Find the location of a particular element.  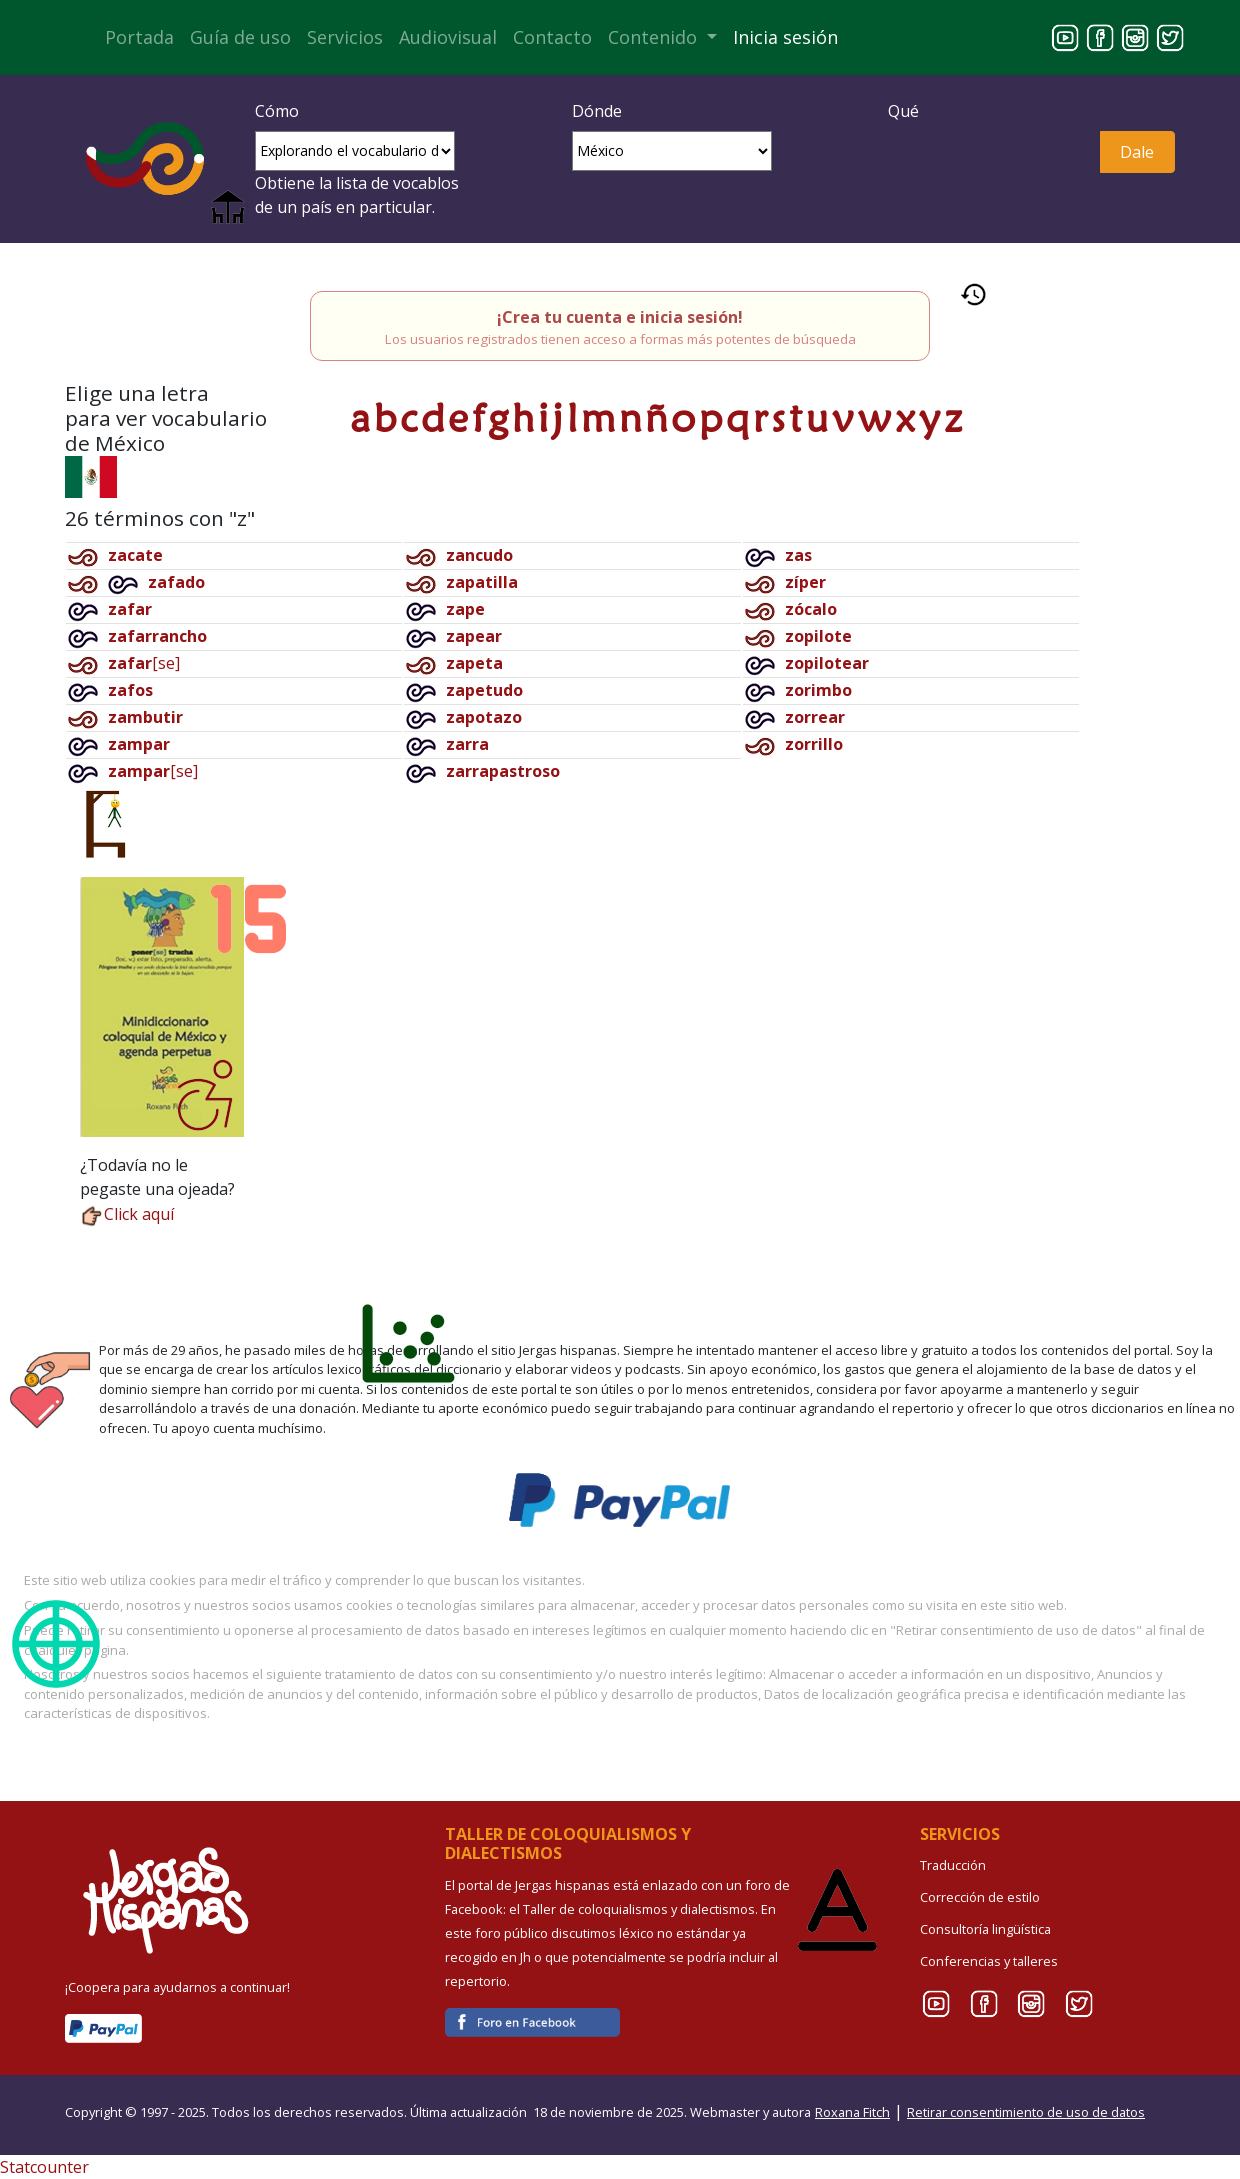

indicates 15 unread items or notifications is located at coordinates (245, 919).